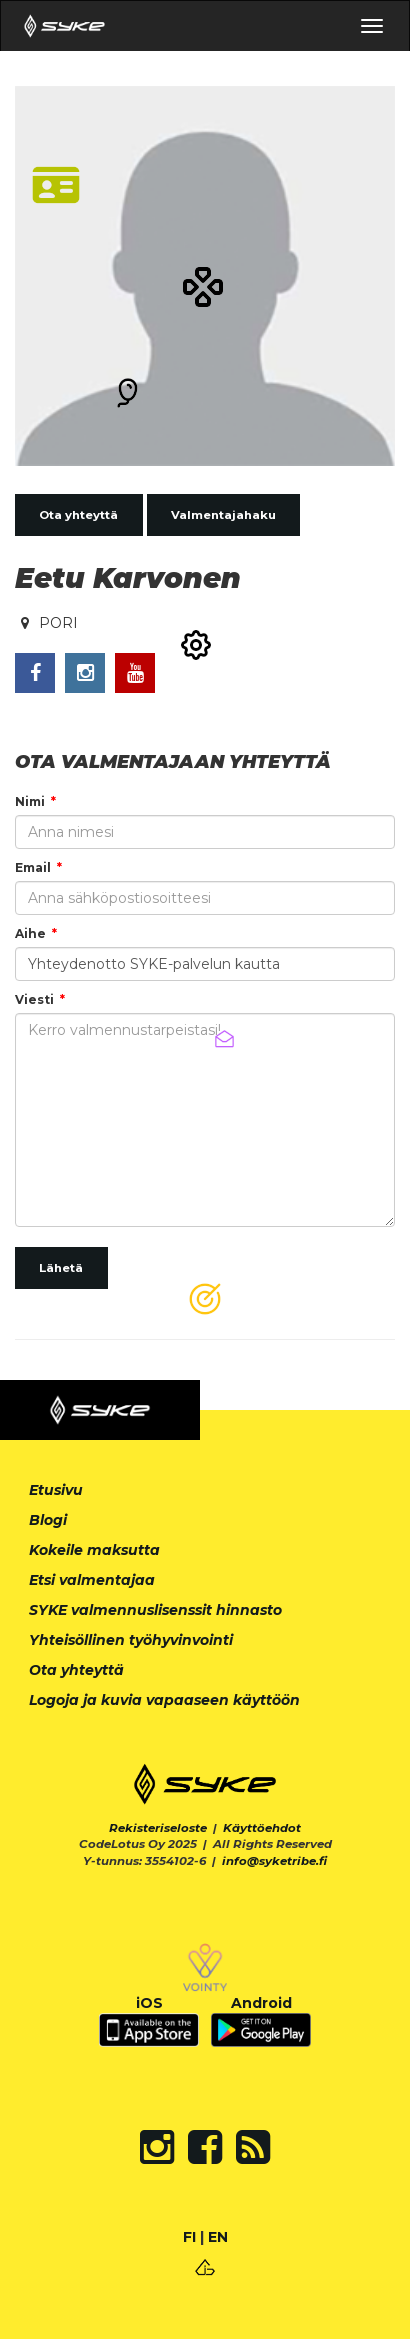 This screenshot has height=2339, width=410. Describe the element at coordinates (203, 287) in the screenshot. I see `access gaming features or settings` at that location.